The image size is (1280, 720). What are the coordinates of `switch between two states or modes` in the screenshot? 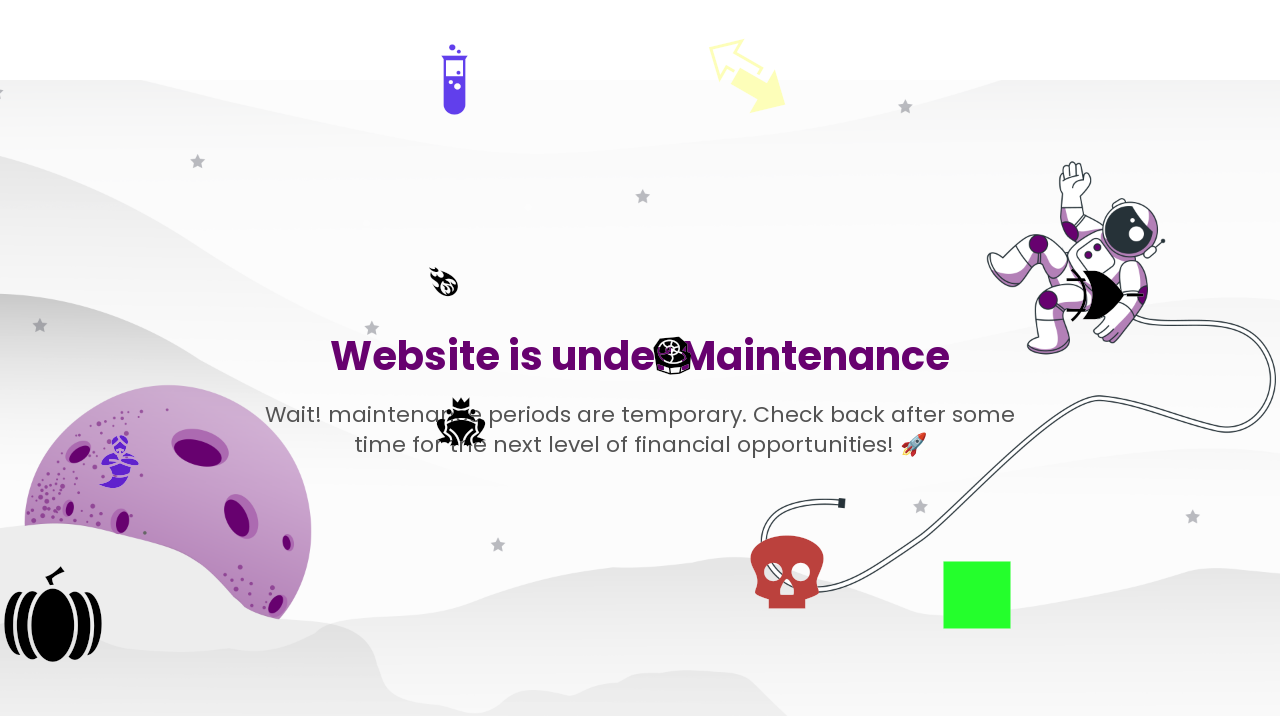 It's located at (747, 76).